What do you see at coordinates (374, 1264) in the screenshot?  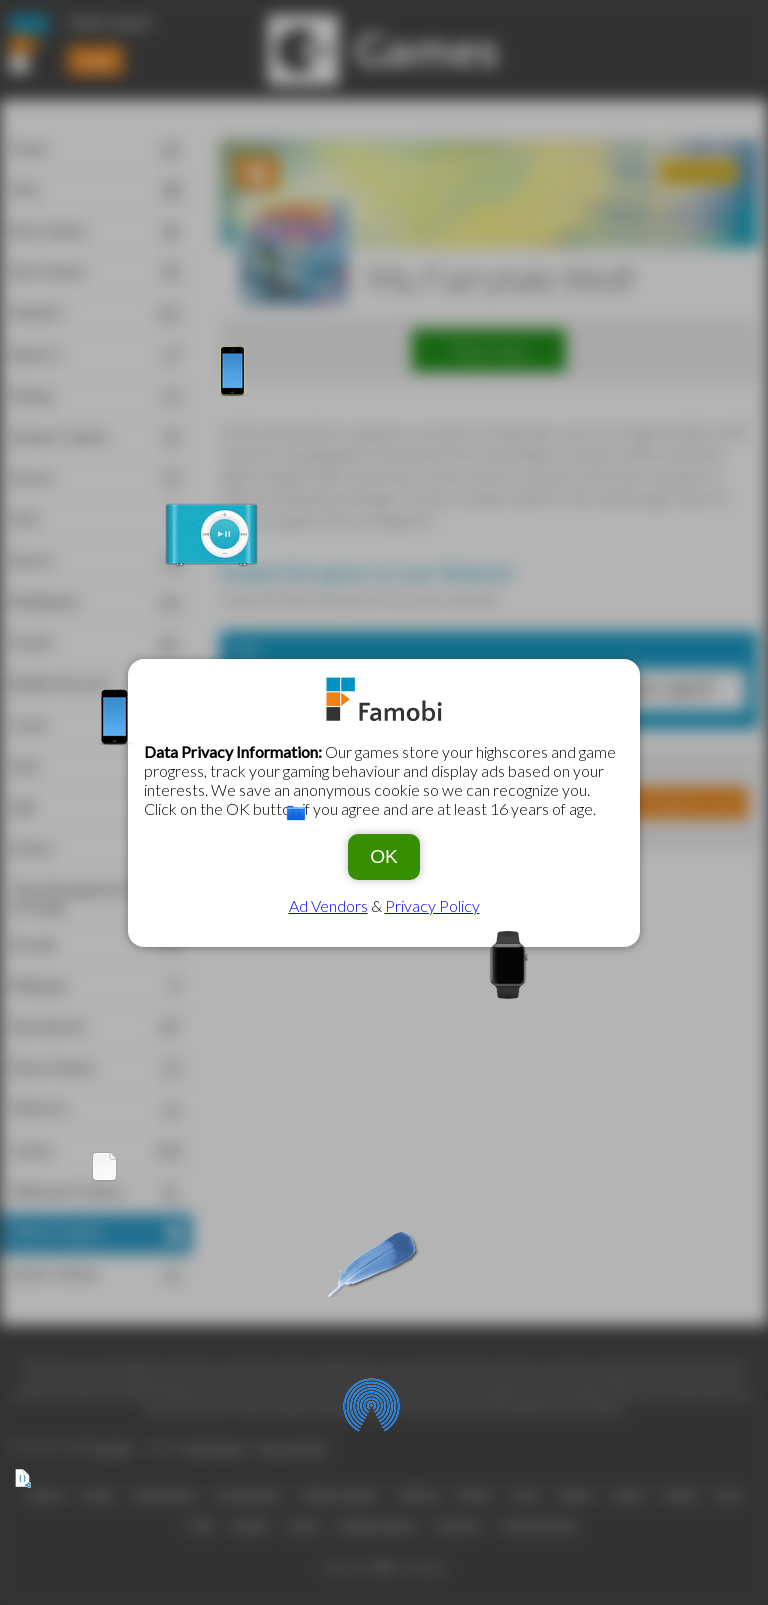 I see `launch the Tk GUI toolkit framework` at bounding box center [374, 1264].